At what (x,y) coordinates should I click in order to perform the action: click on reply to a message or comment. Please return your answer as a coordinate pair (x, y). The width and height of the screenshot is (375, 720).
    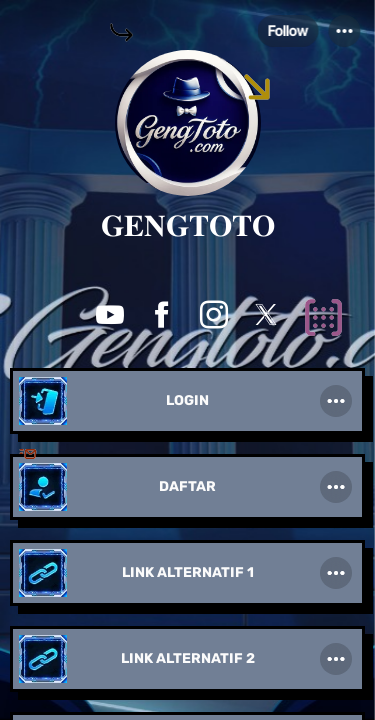
    Looking at the image, I should click on (121, 32).